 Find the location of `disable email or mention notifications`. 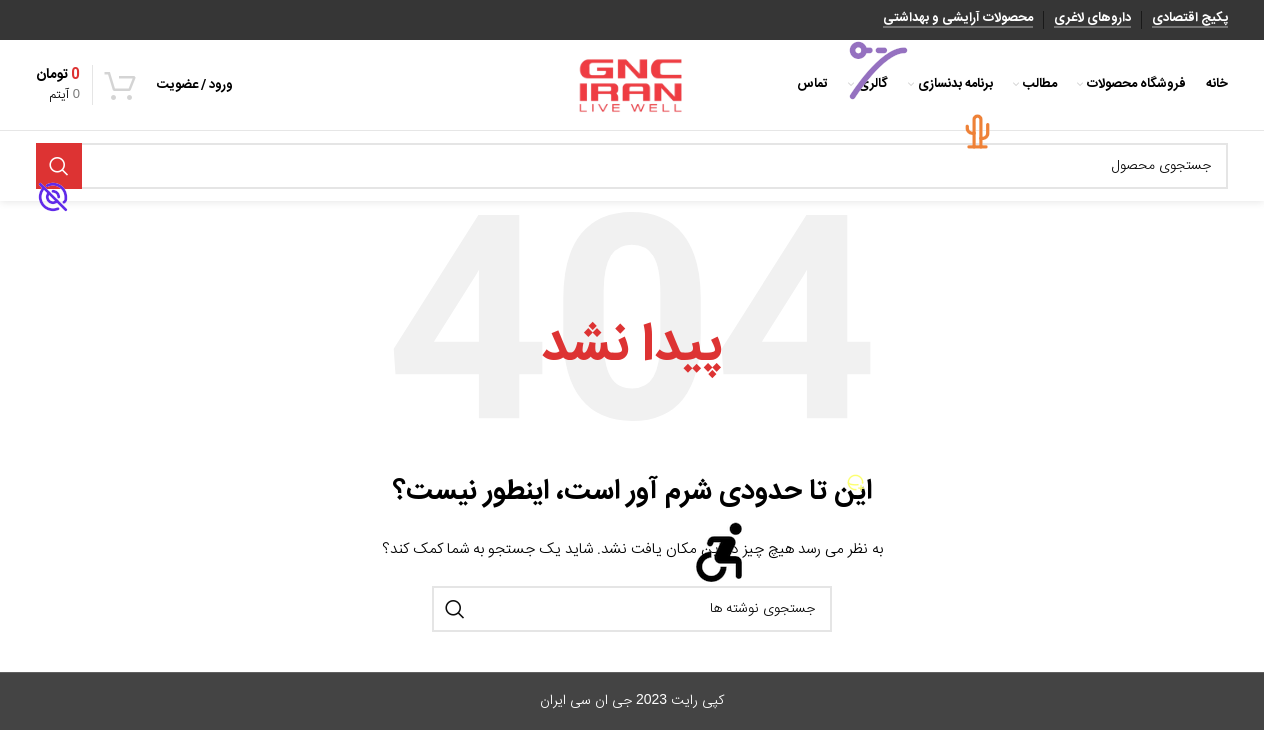

disable email or mention notifications is located at coordinates (53, 197).